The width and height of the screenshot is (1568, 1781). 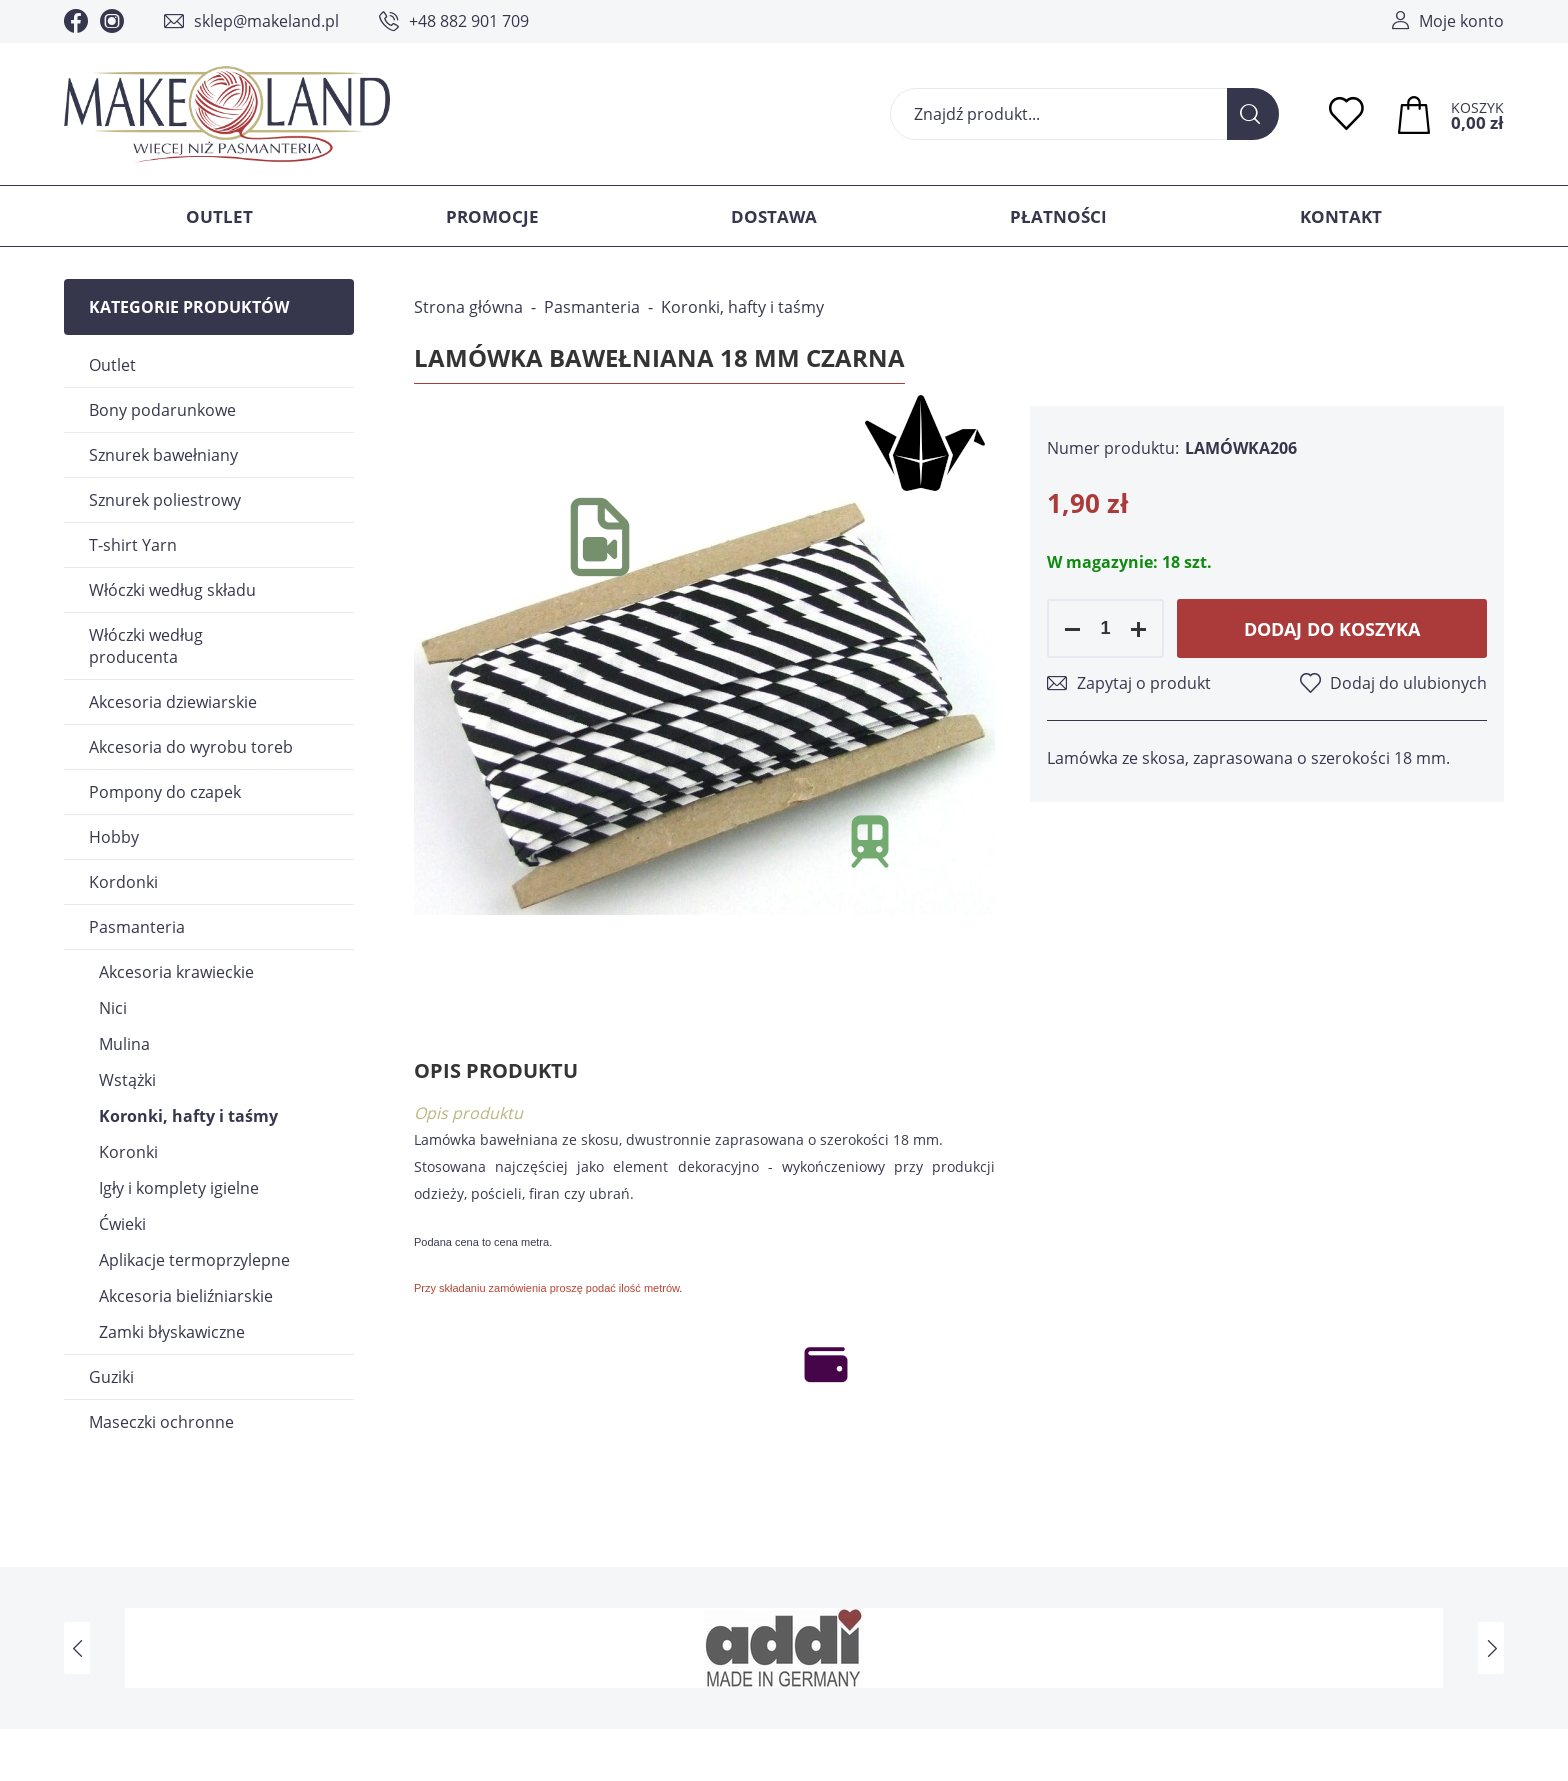 What do you see at coordinates (600, 537) in the screenshot?
I see `view video file` at bounding box center [600, 537].